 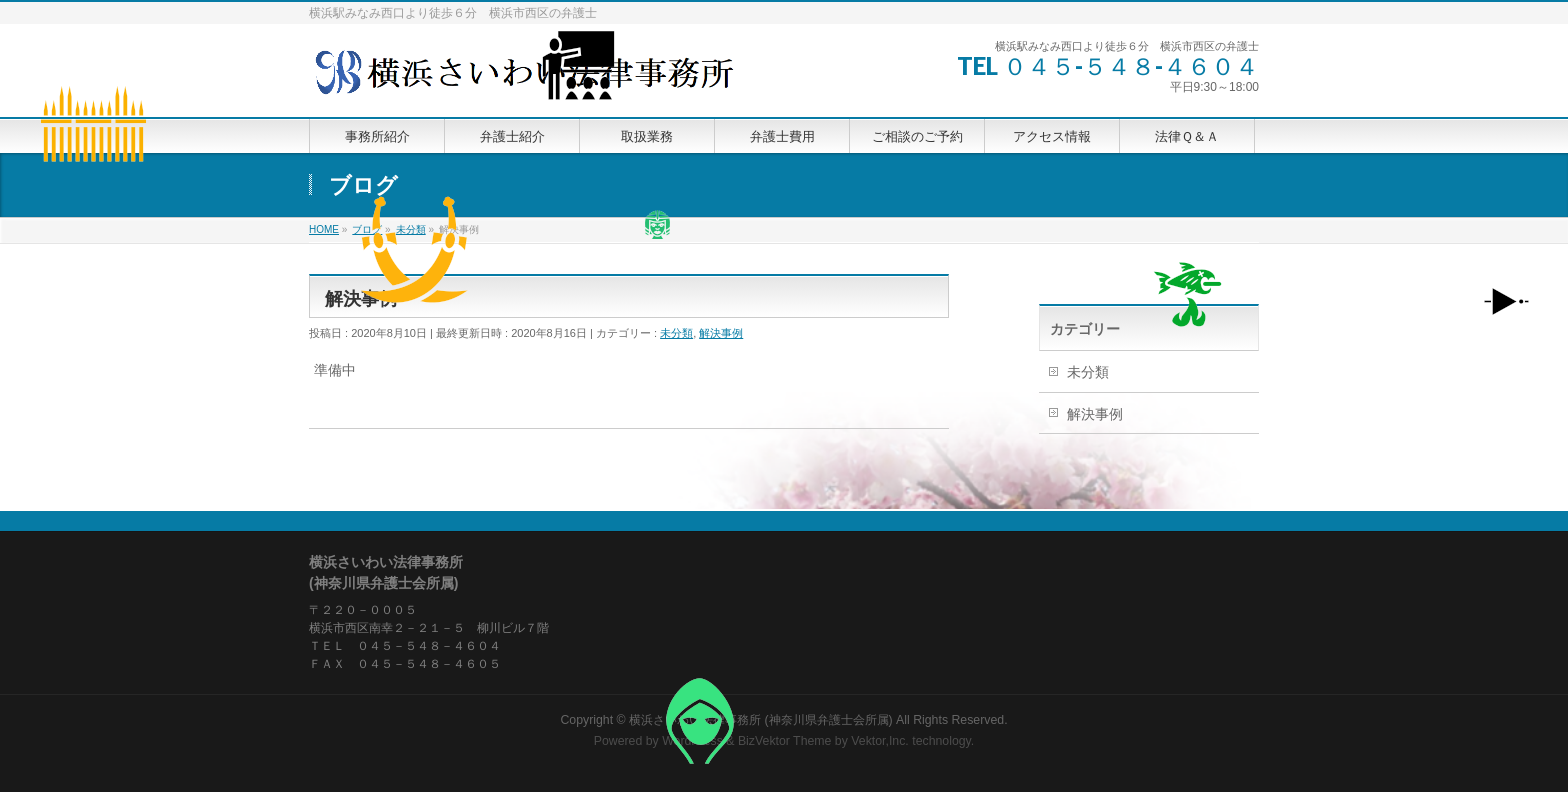 What do you see at coordinates (1506, 301) in the screenshot?
I see `represents a NOT logic gate in circuit design` at bounding box center [1506, 301].